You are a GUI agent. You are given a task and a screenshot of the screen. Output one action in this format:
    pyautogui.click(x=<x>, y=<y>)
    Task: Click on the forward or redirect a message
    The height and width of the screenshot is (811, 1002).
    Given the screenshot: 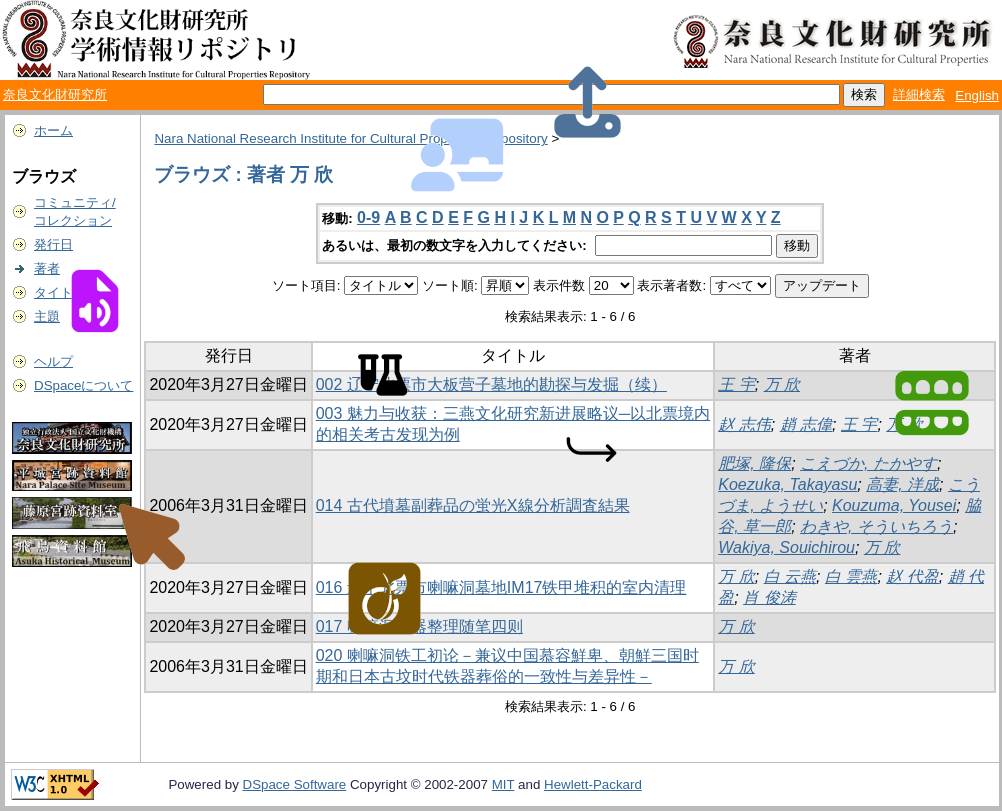 What is the action you would take?
    pyautogui.click(x=591, y=449)
    